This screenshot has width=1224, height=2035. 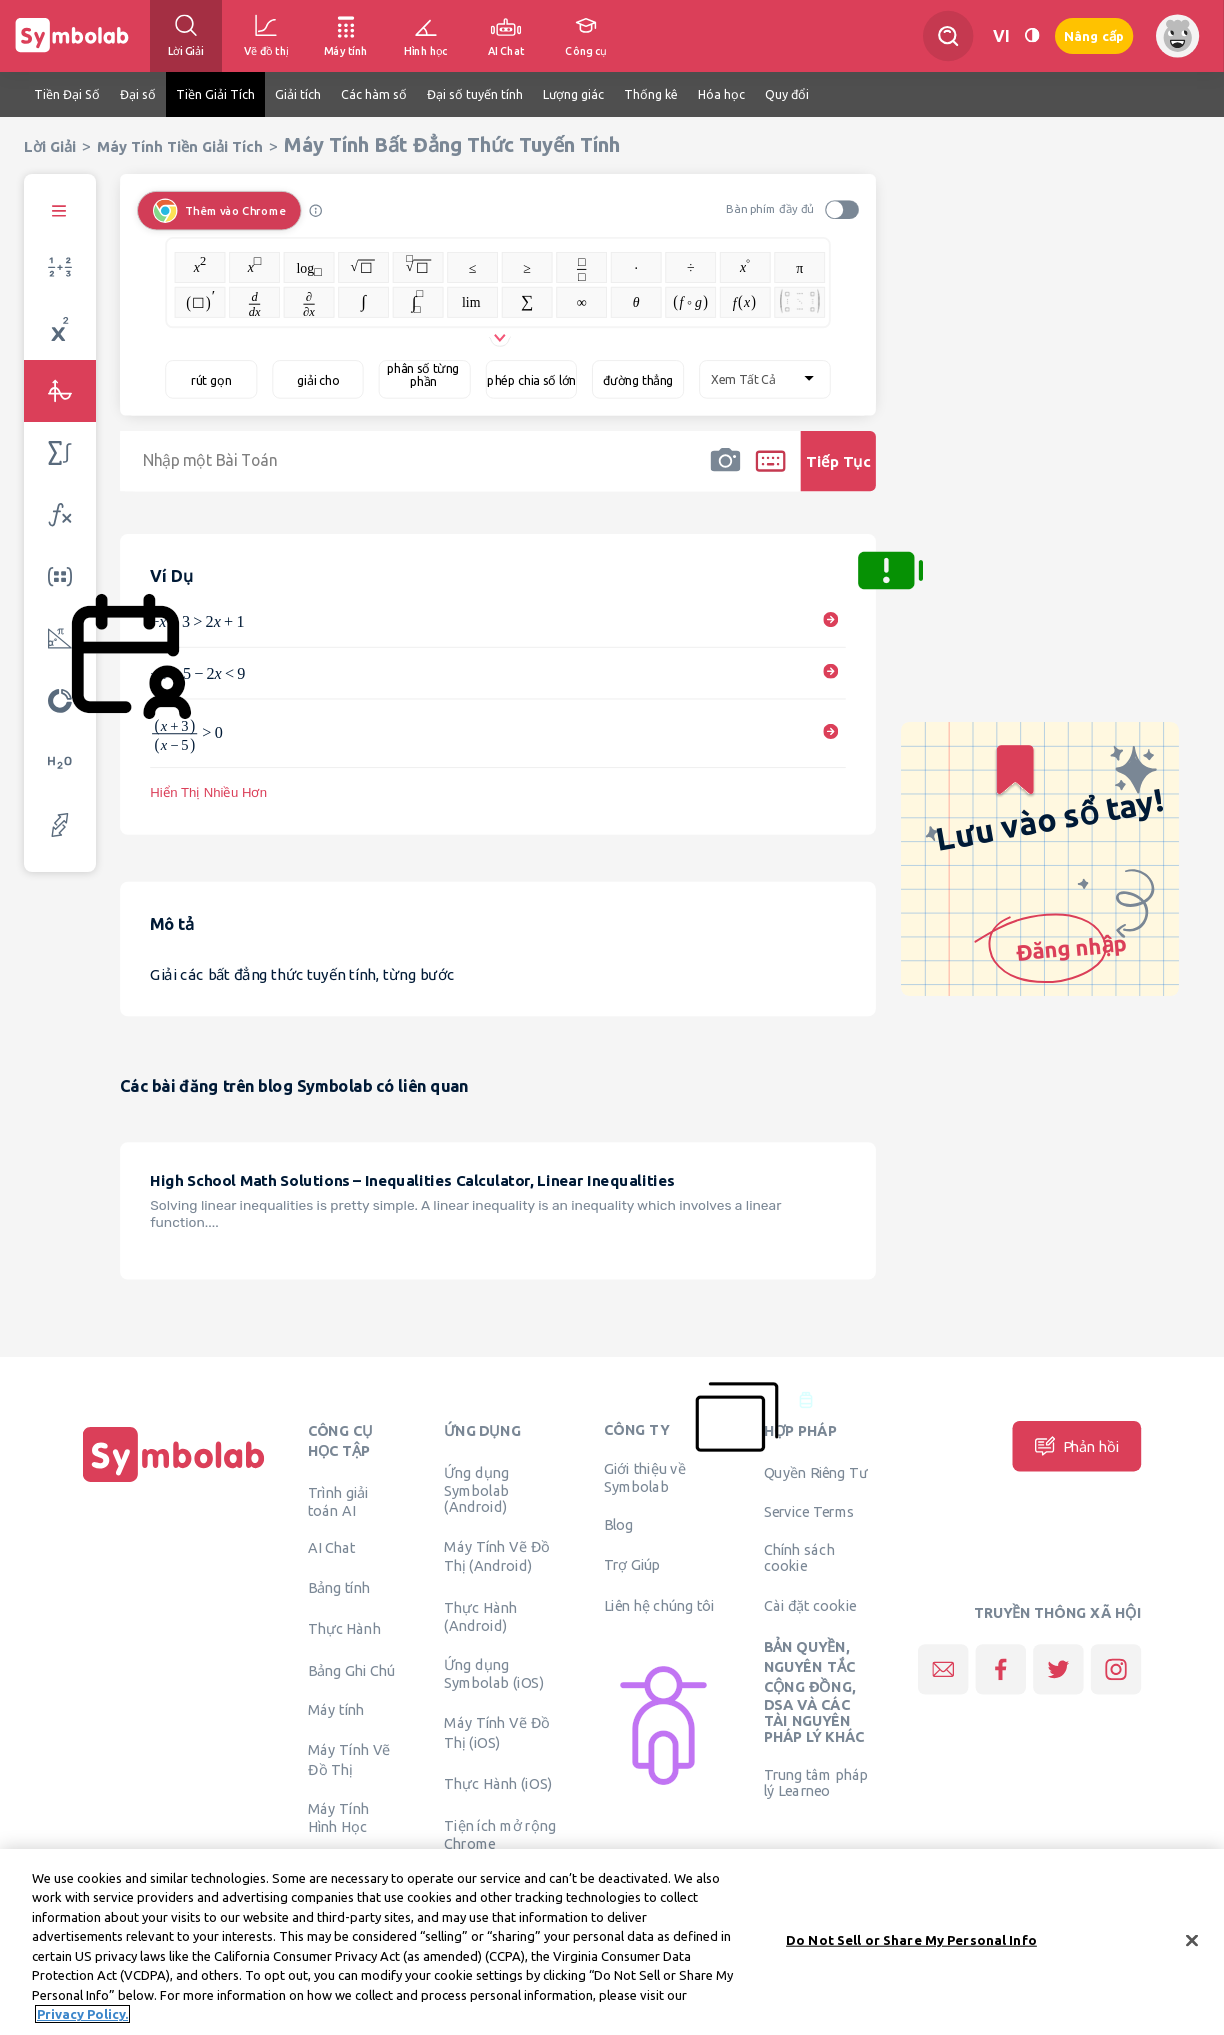 I want to click on view scheduled appointments with contacts, so click(x=125, y=653).